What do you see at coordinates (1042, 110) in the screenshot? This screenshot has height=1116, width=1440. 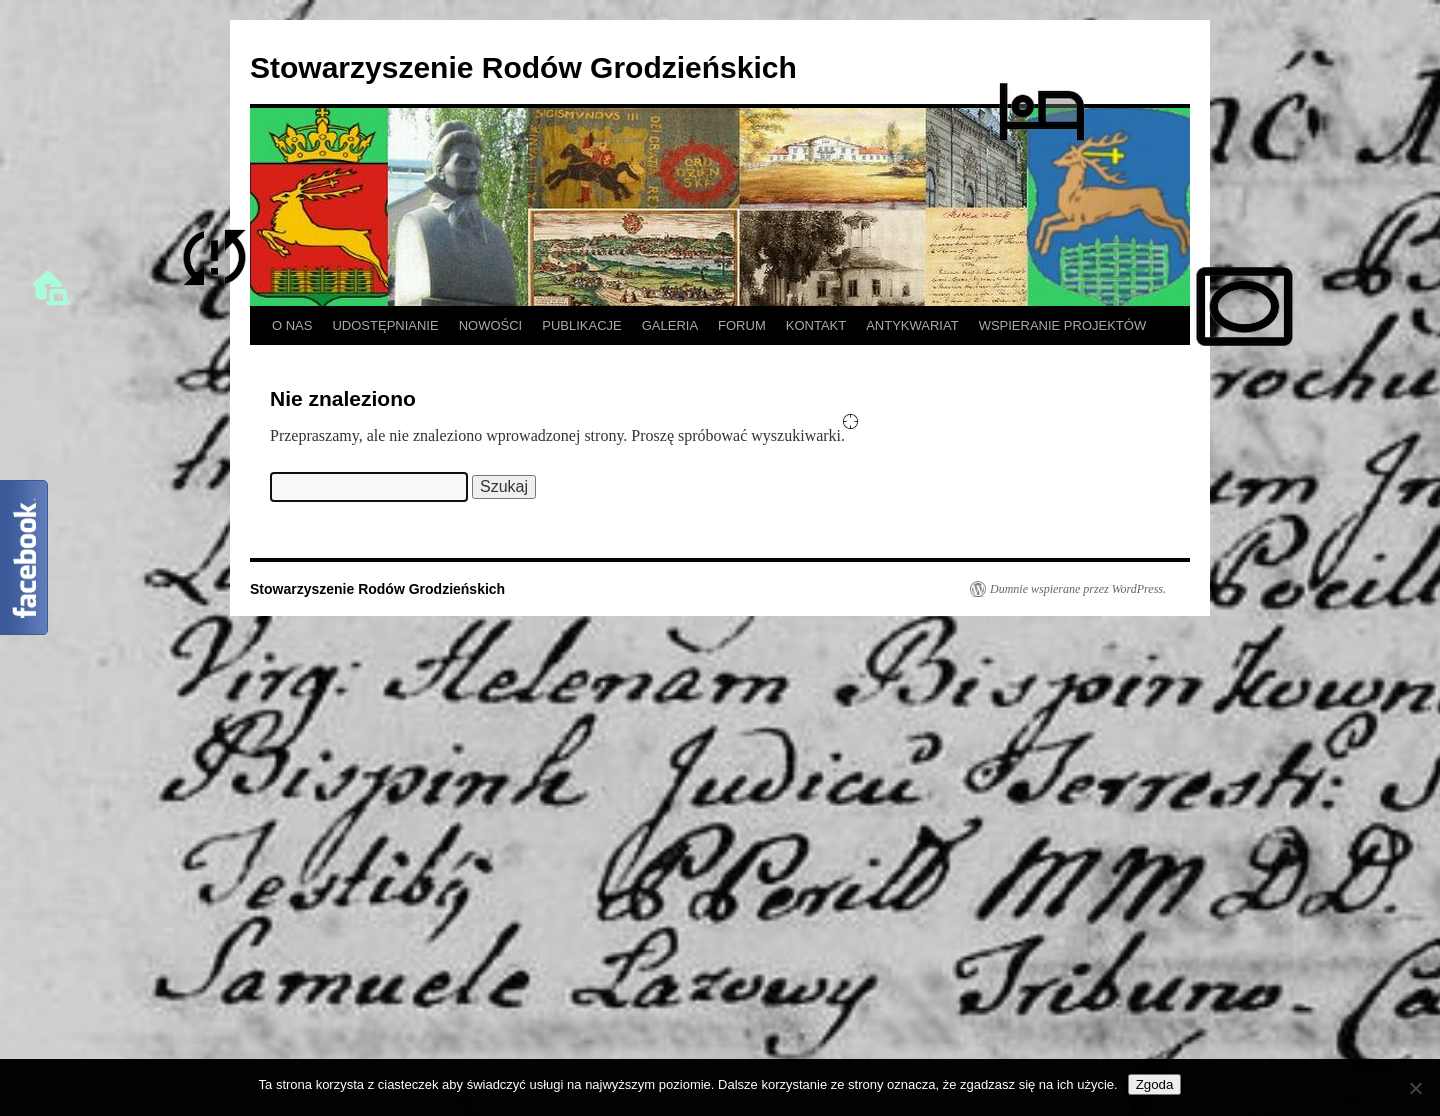 I see `find nearby hotels or accommodations` at bounding box center [1042, 110].